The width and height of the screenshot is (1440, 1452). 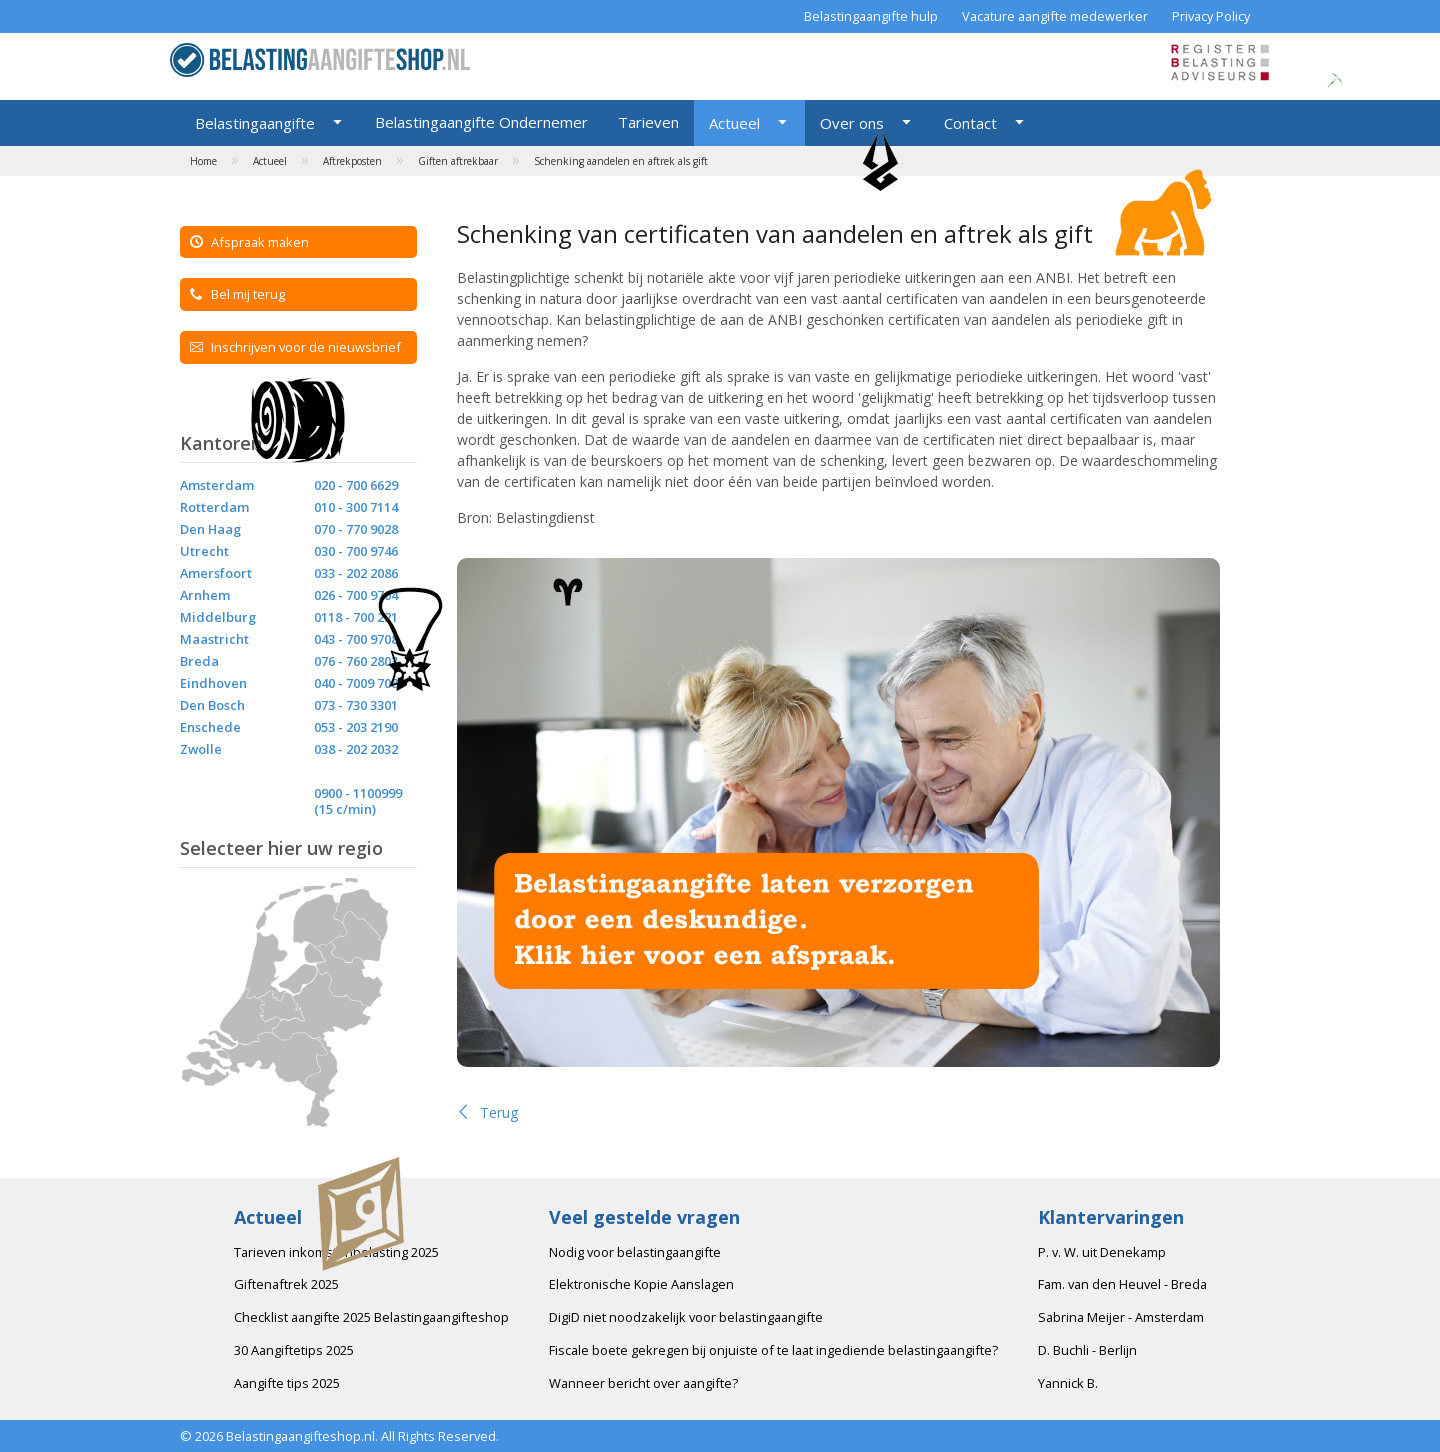 What do you see at coordinates (568, 592) in the screenshot?
I see `indicates aries zodiac sign` at bounding box center [568, 592].